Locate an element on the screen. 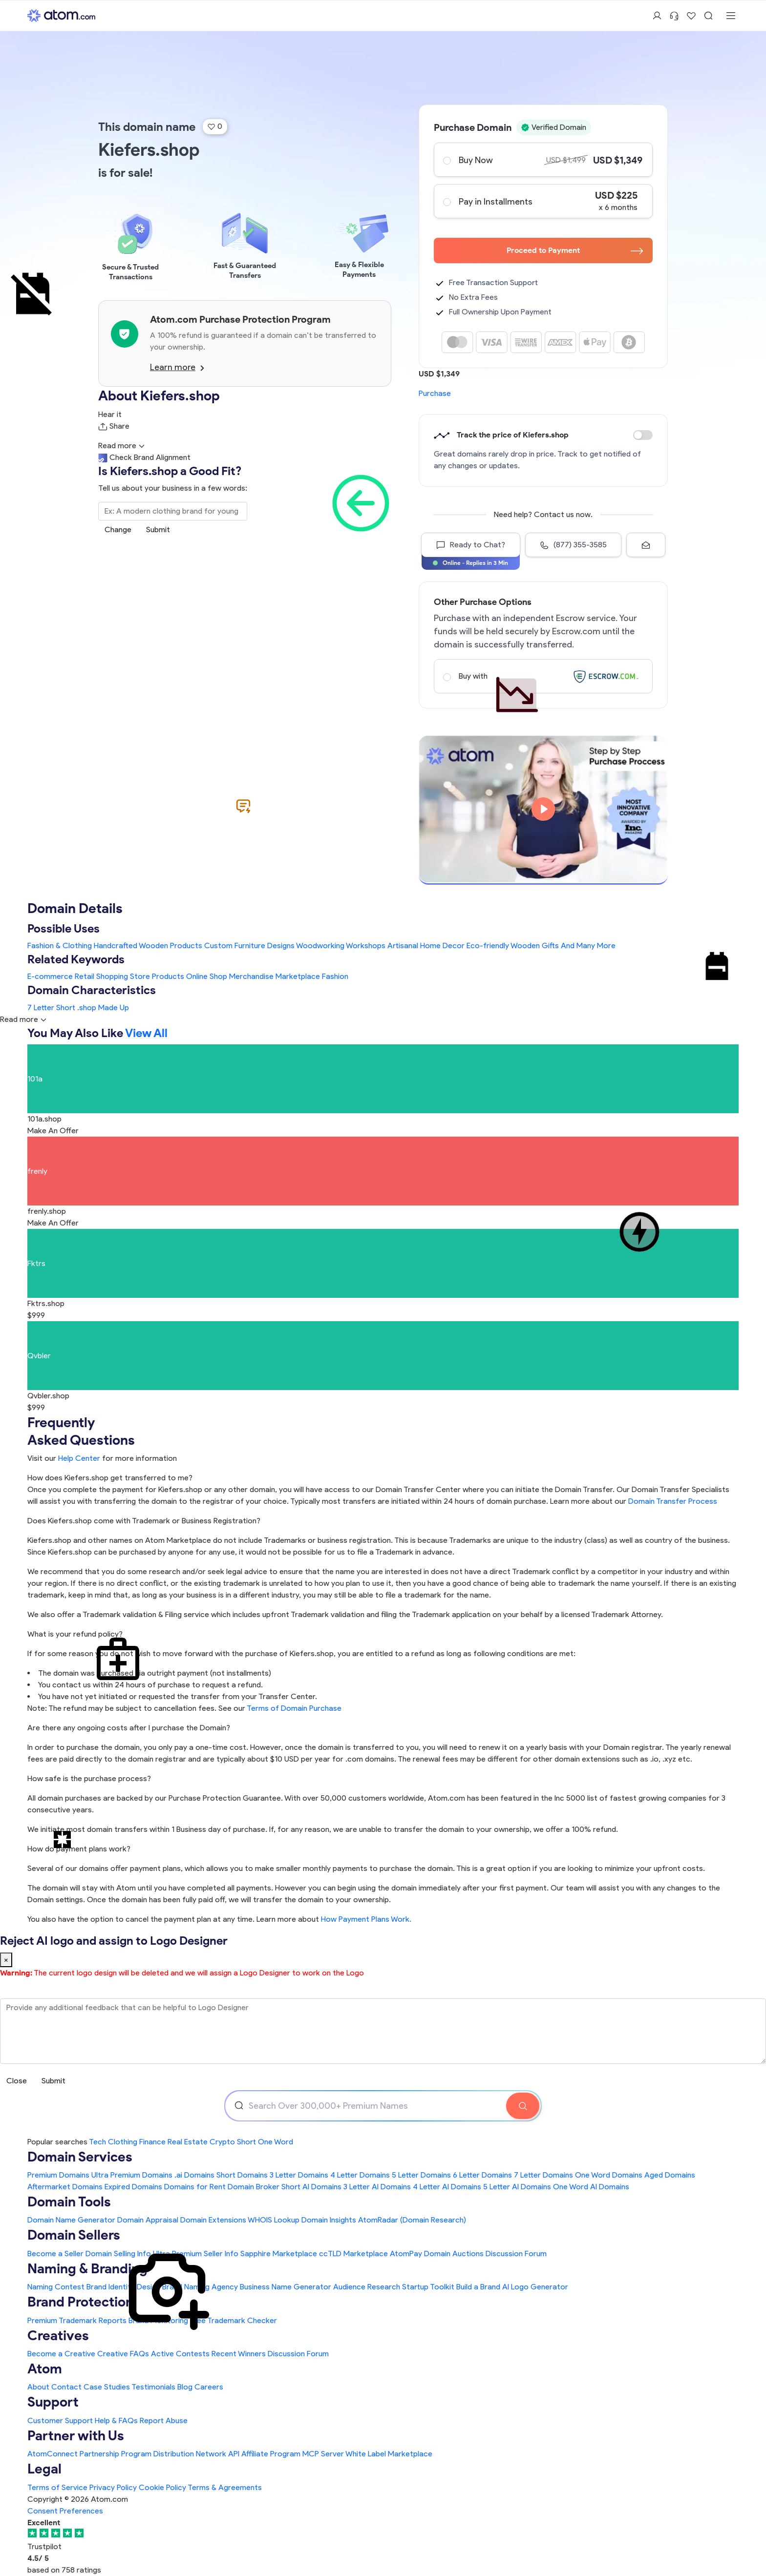 This screenshot has height=2576, width=766. access medical or health services is located at coordinates (118, 1659).